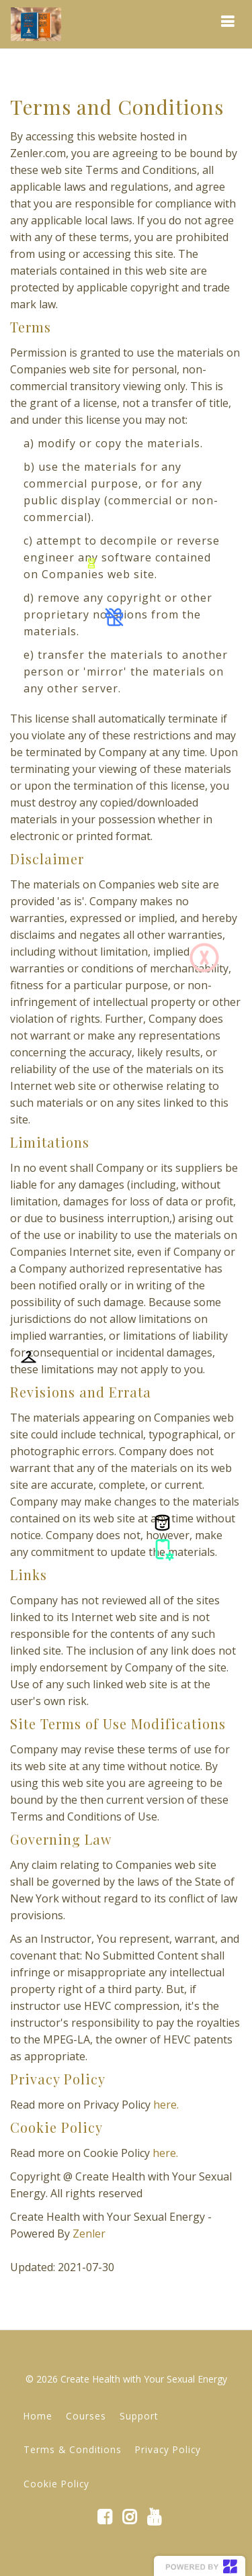 The width and height of the screenshot is (252, 2576). Describe the element at coordinates (28, 1356) in the screenshot. I see `access wardrobe or clothing options` at that location.